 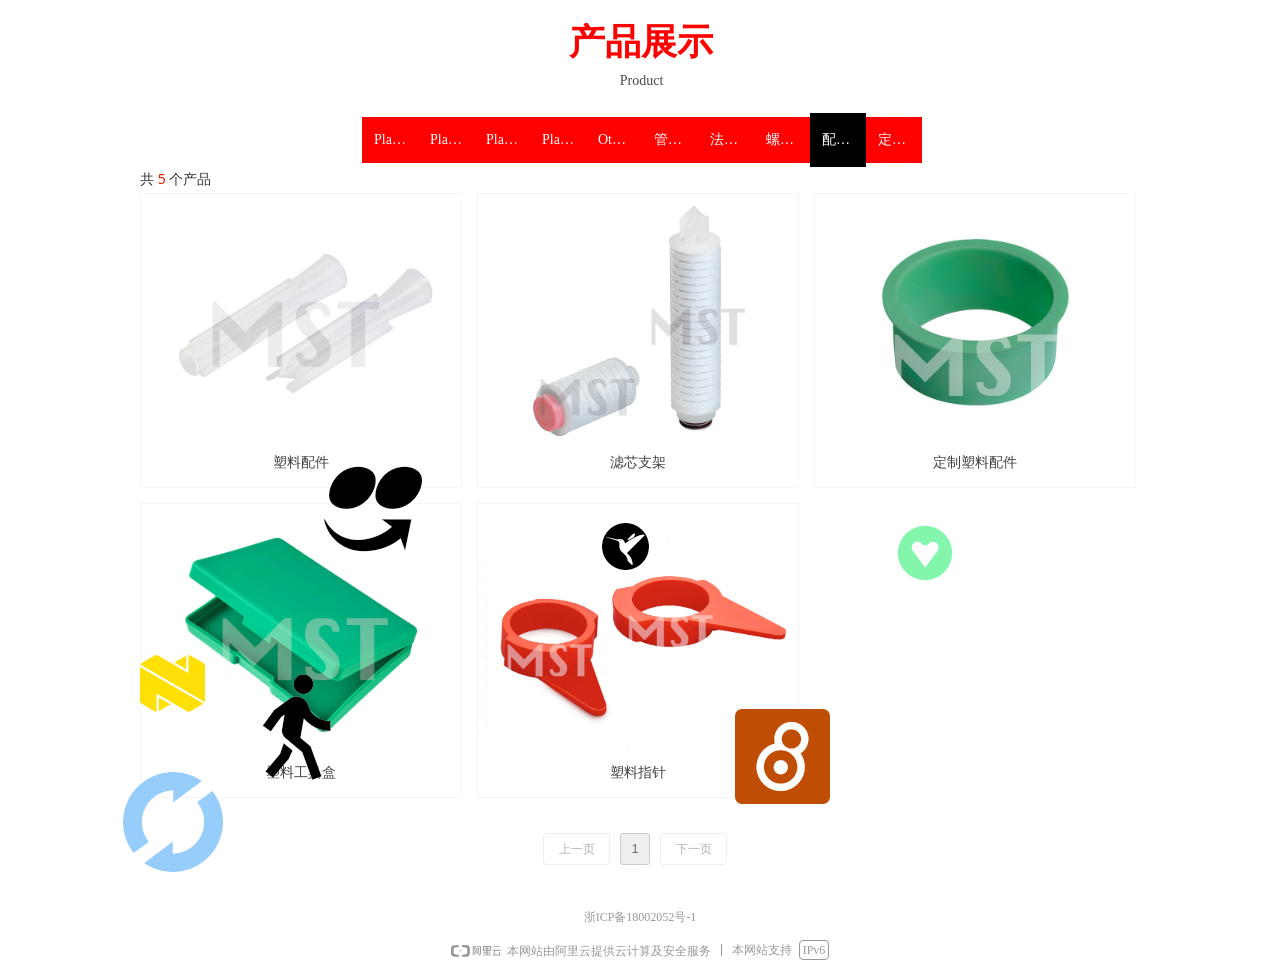 I want to click on nordic semiconductor company logo, so click(x=172, y=683).